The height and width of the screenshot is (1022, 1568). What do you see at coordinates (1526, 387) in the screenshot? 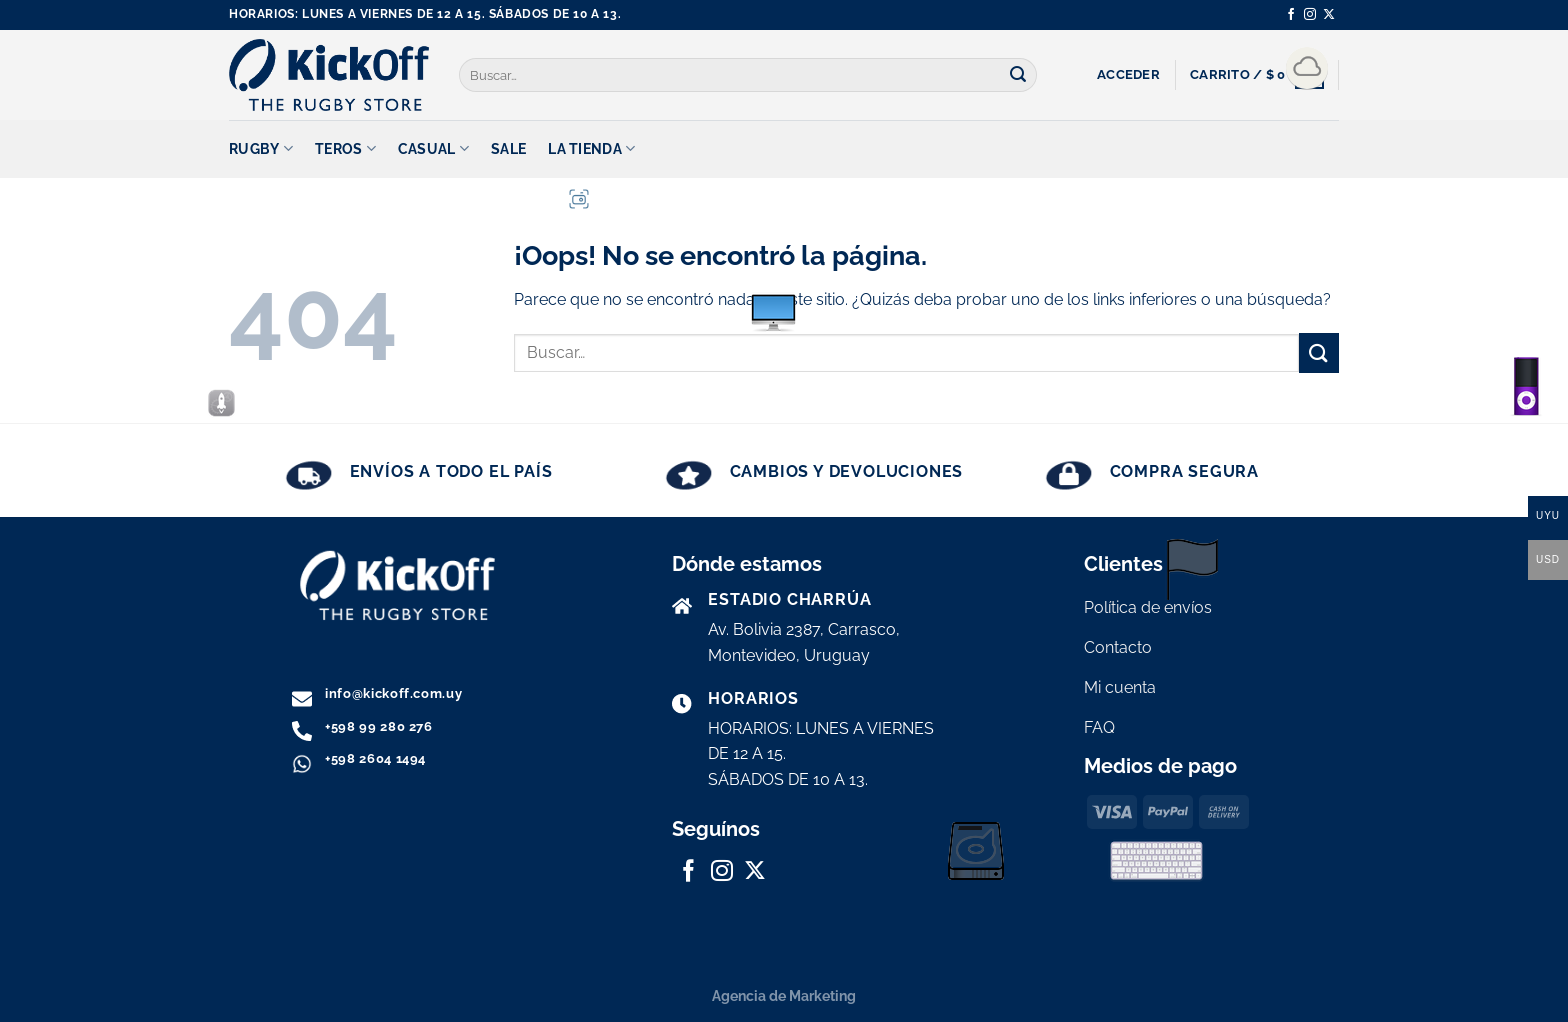
I see `iPod nano device in purple` at bounding box center [1526, 387].